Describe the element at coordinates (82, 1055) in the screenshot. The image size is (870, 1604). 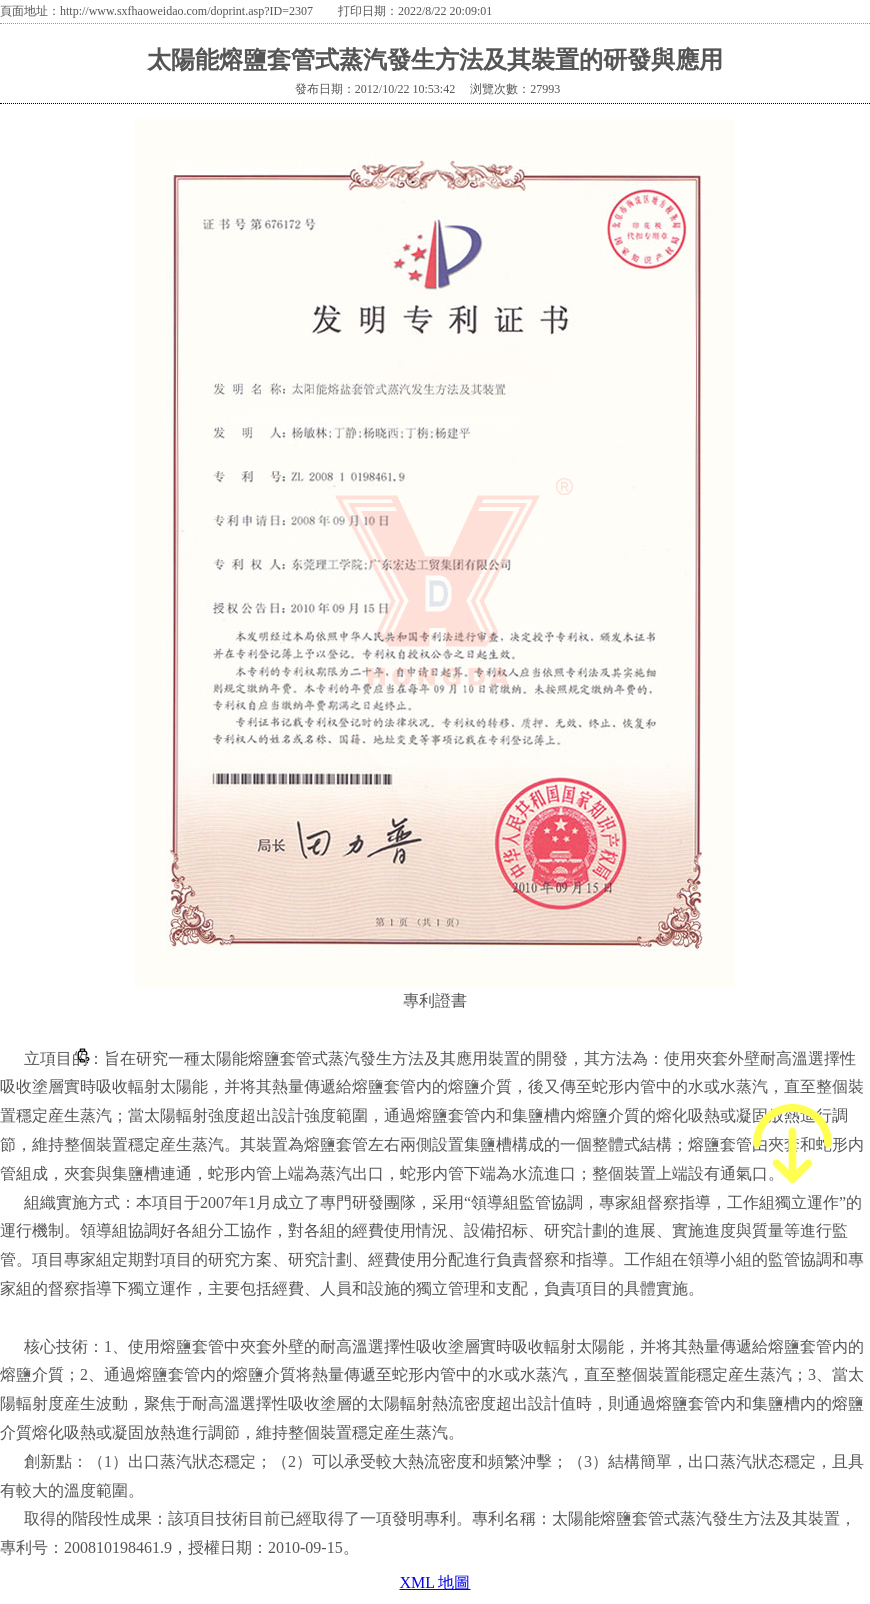
I see `smartwatch help or support` at that location.